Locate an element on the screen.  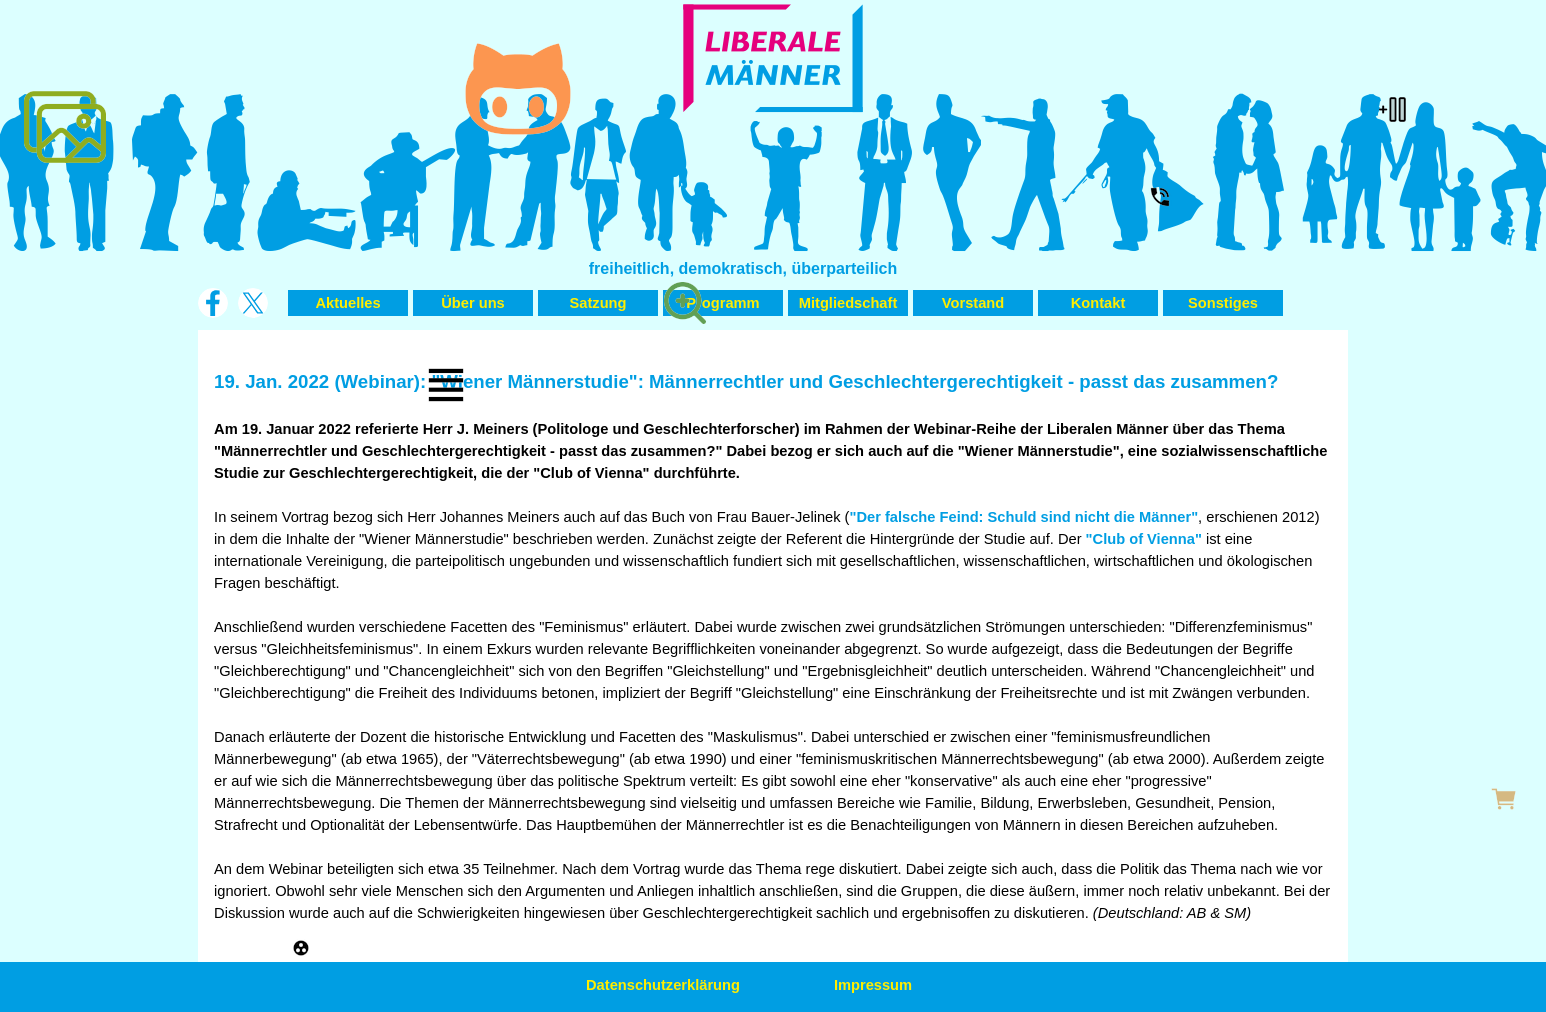
open navigation menu is located at coordinates (446, 385).